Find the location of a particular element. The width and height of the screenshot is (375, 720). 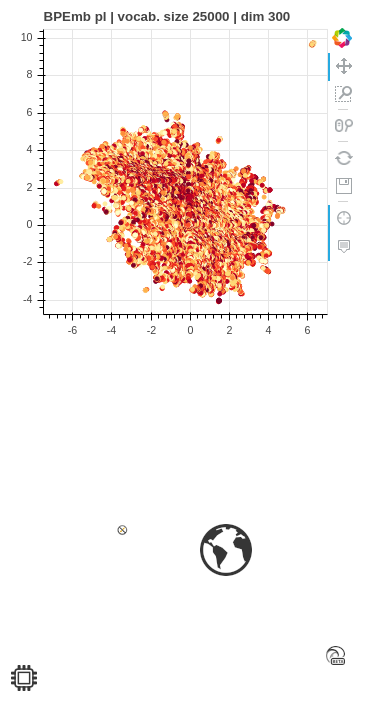

access software sources and repository settings is located at coordinates (226, 550).